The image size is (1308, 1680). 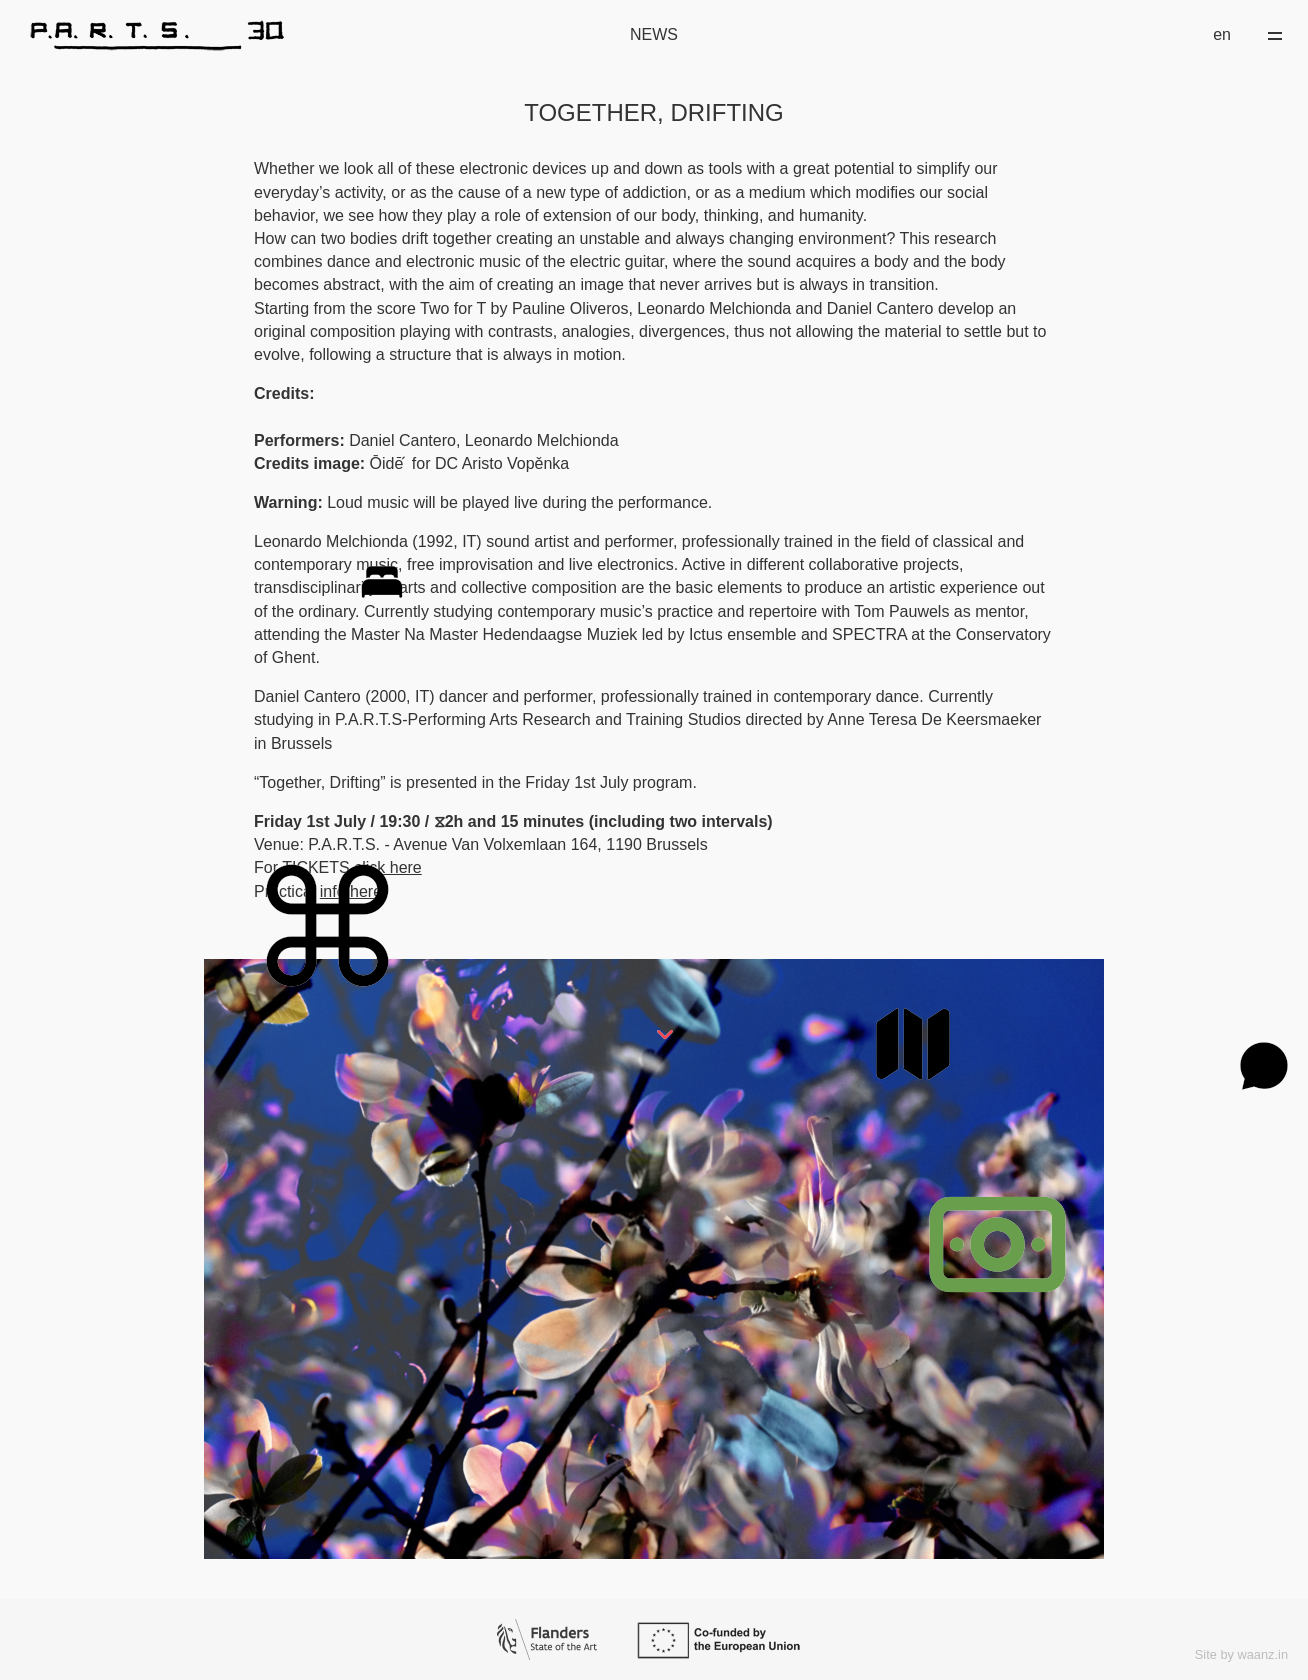 What do you see at coordinates (382, 582) in the screenshot?
I see `find nearby hotels or accommodations` at bounding box center [382, 582].